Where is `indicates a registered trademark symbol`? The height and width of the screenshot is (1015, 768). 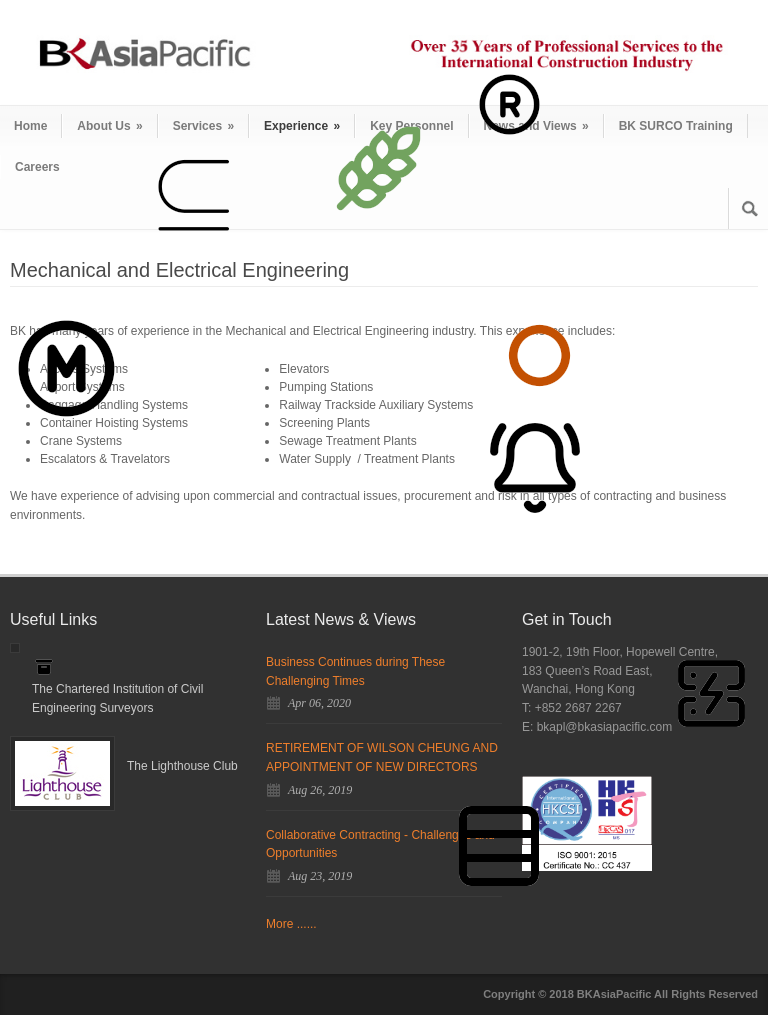
indicates a registered trademark symbol is located at coordinates (509, 104).